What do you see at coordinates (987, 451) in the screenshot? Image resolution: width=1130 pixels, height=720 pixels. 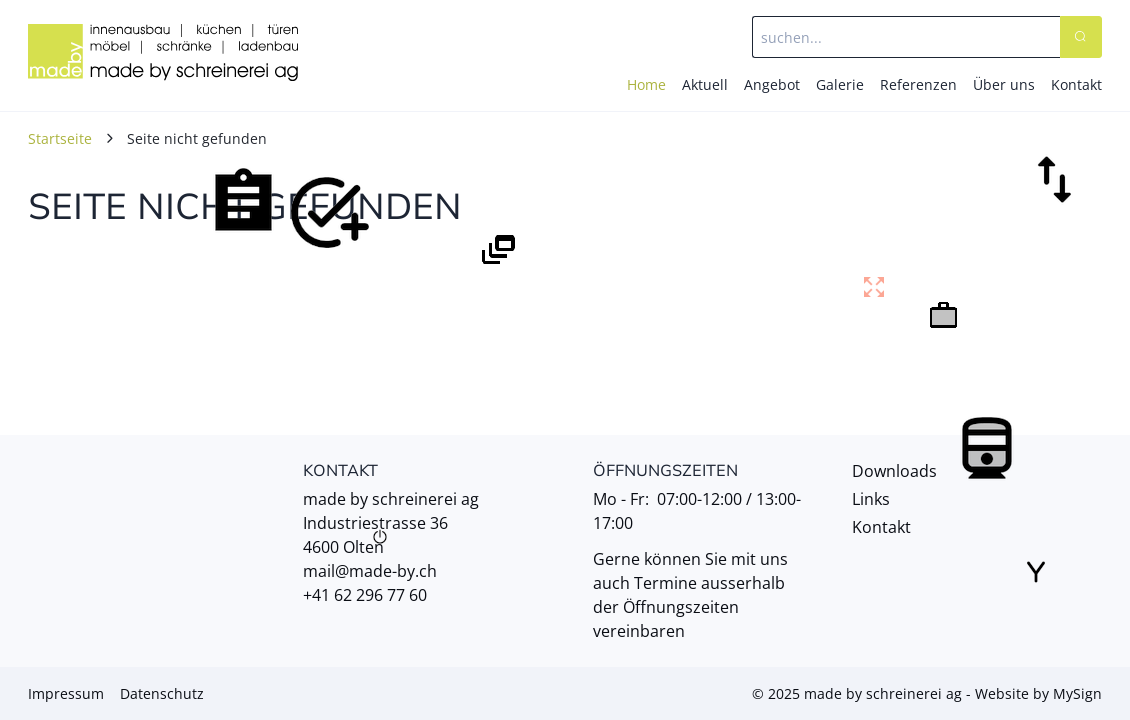 I see `get directions to a railway or train station` at bounding box center [987, 451].